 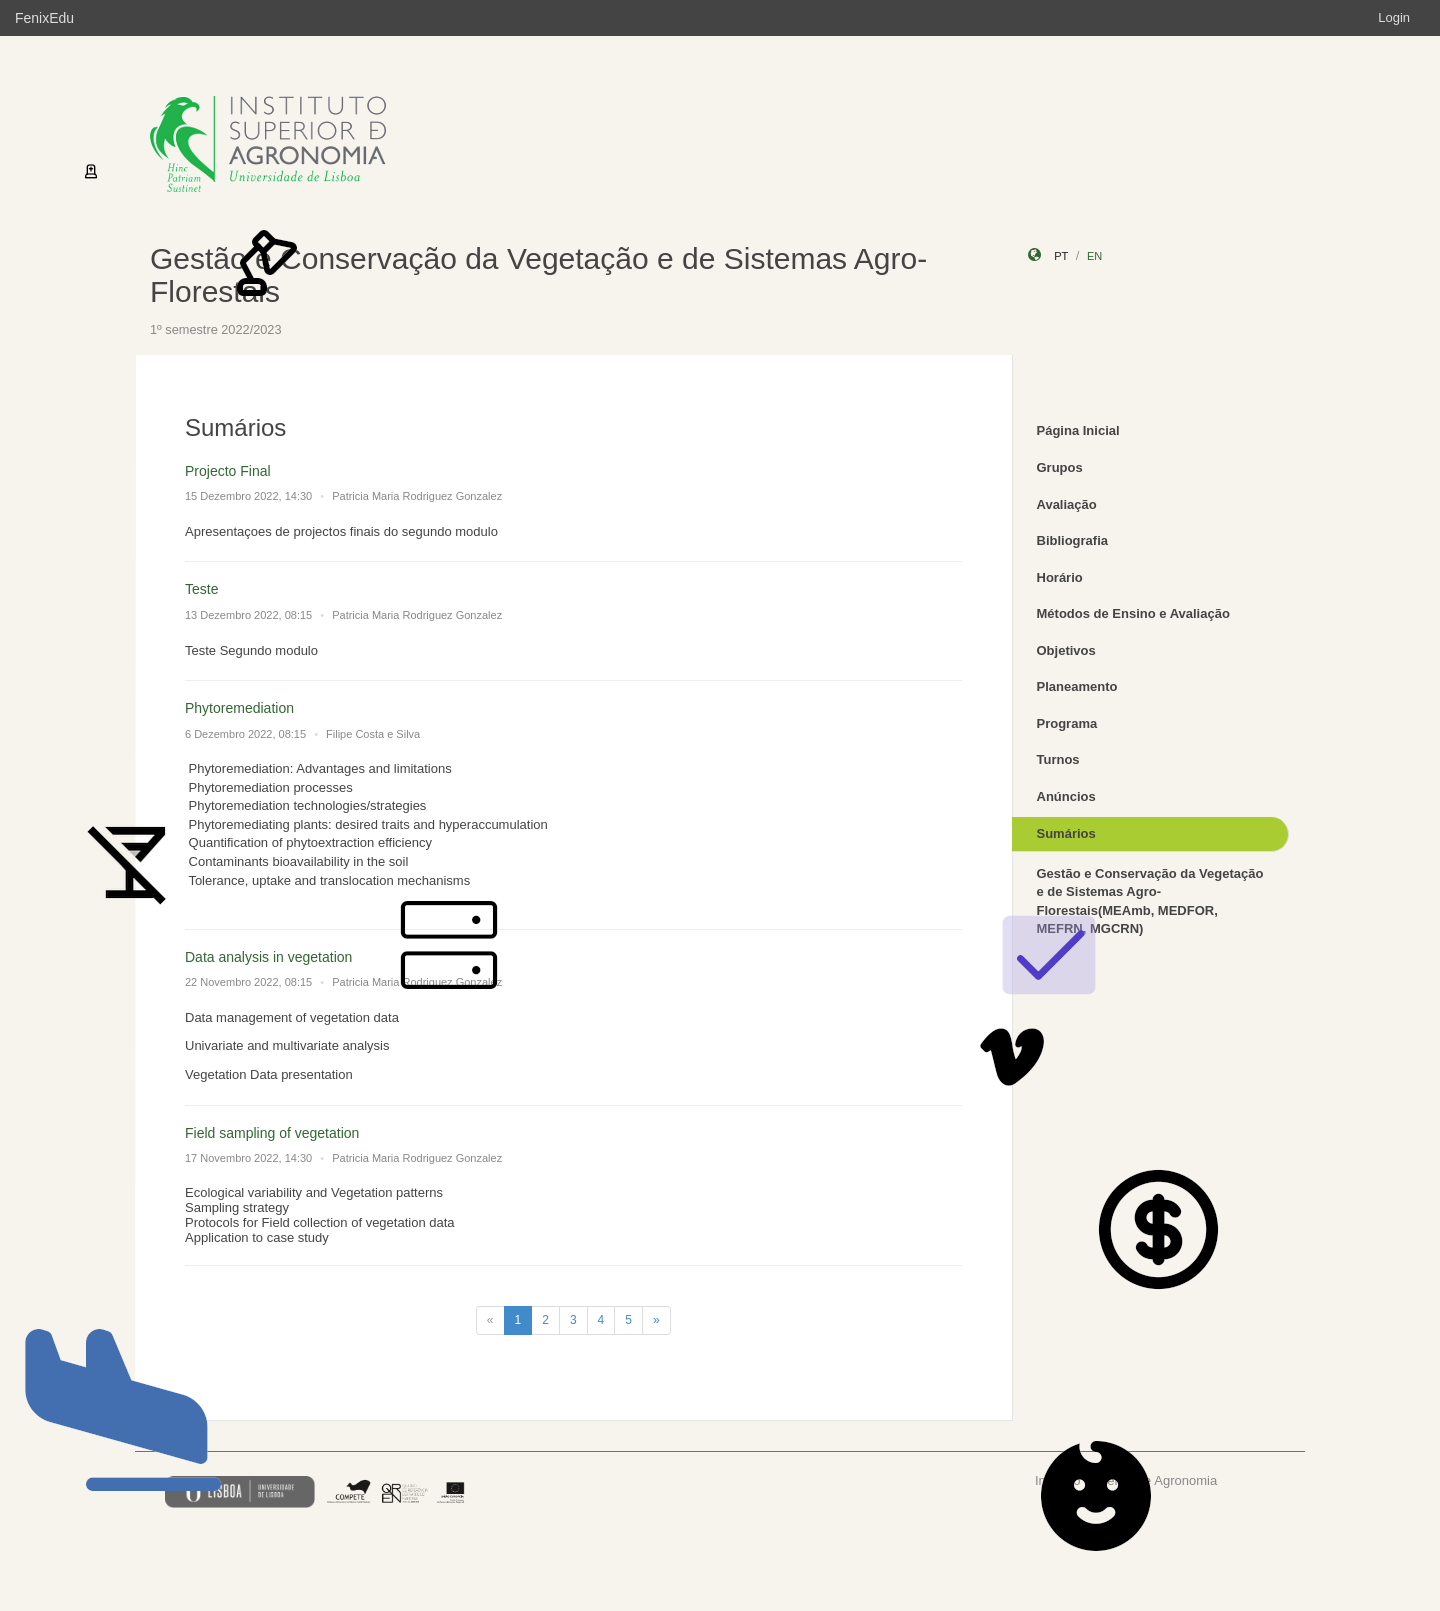 What do you see at coordinates (1096, 1496) in the screenshot?
I see `switch to kids mode or child-friendly content` at bounding box center [1096, 1496].